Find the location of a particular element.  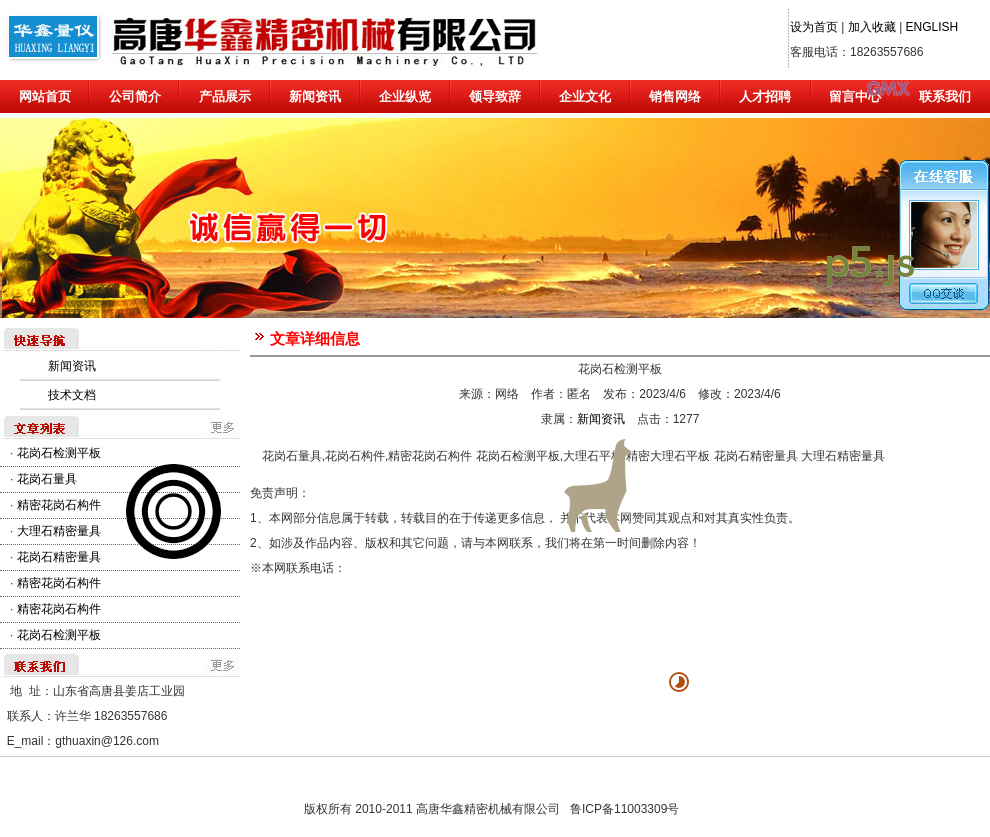

open GMX email service is located at coordinates (888, 88).